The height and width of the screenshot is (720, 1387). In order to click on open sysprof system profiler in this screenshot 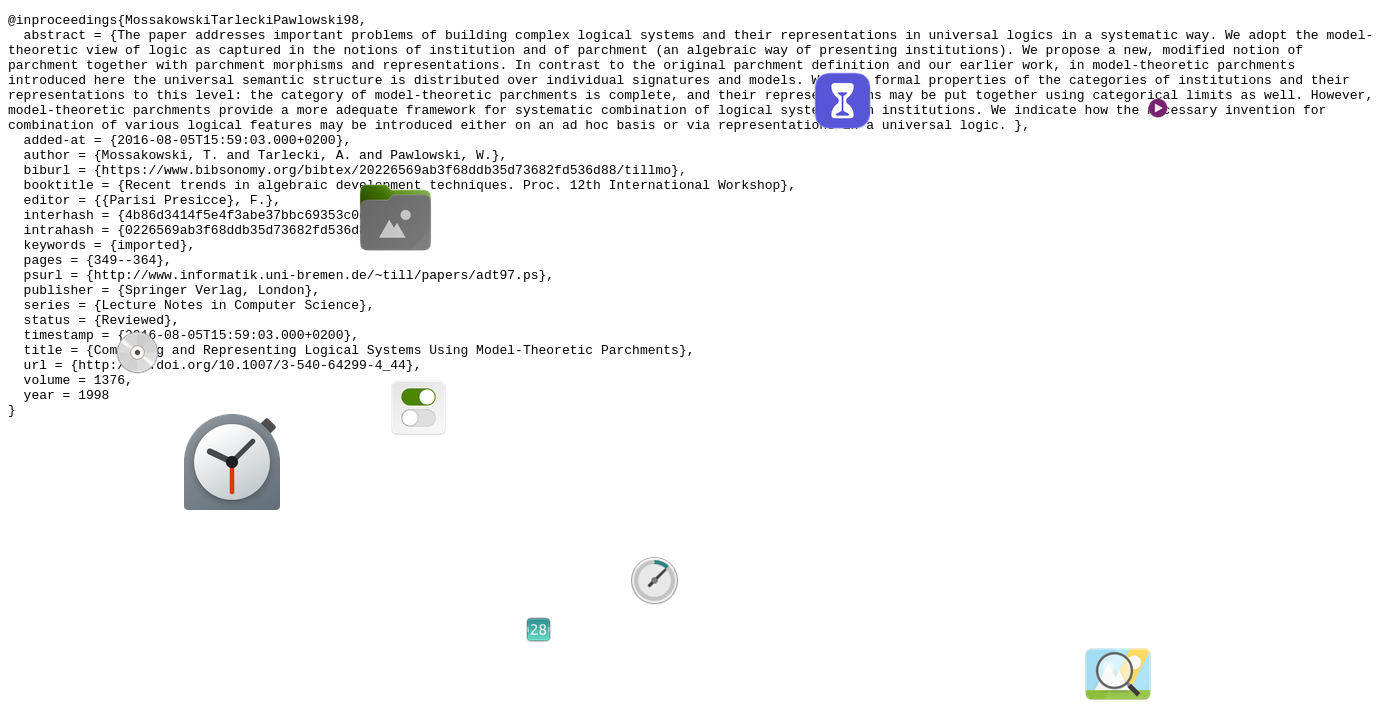, I will do `click(654, 580)`.